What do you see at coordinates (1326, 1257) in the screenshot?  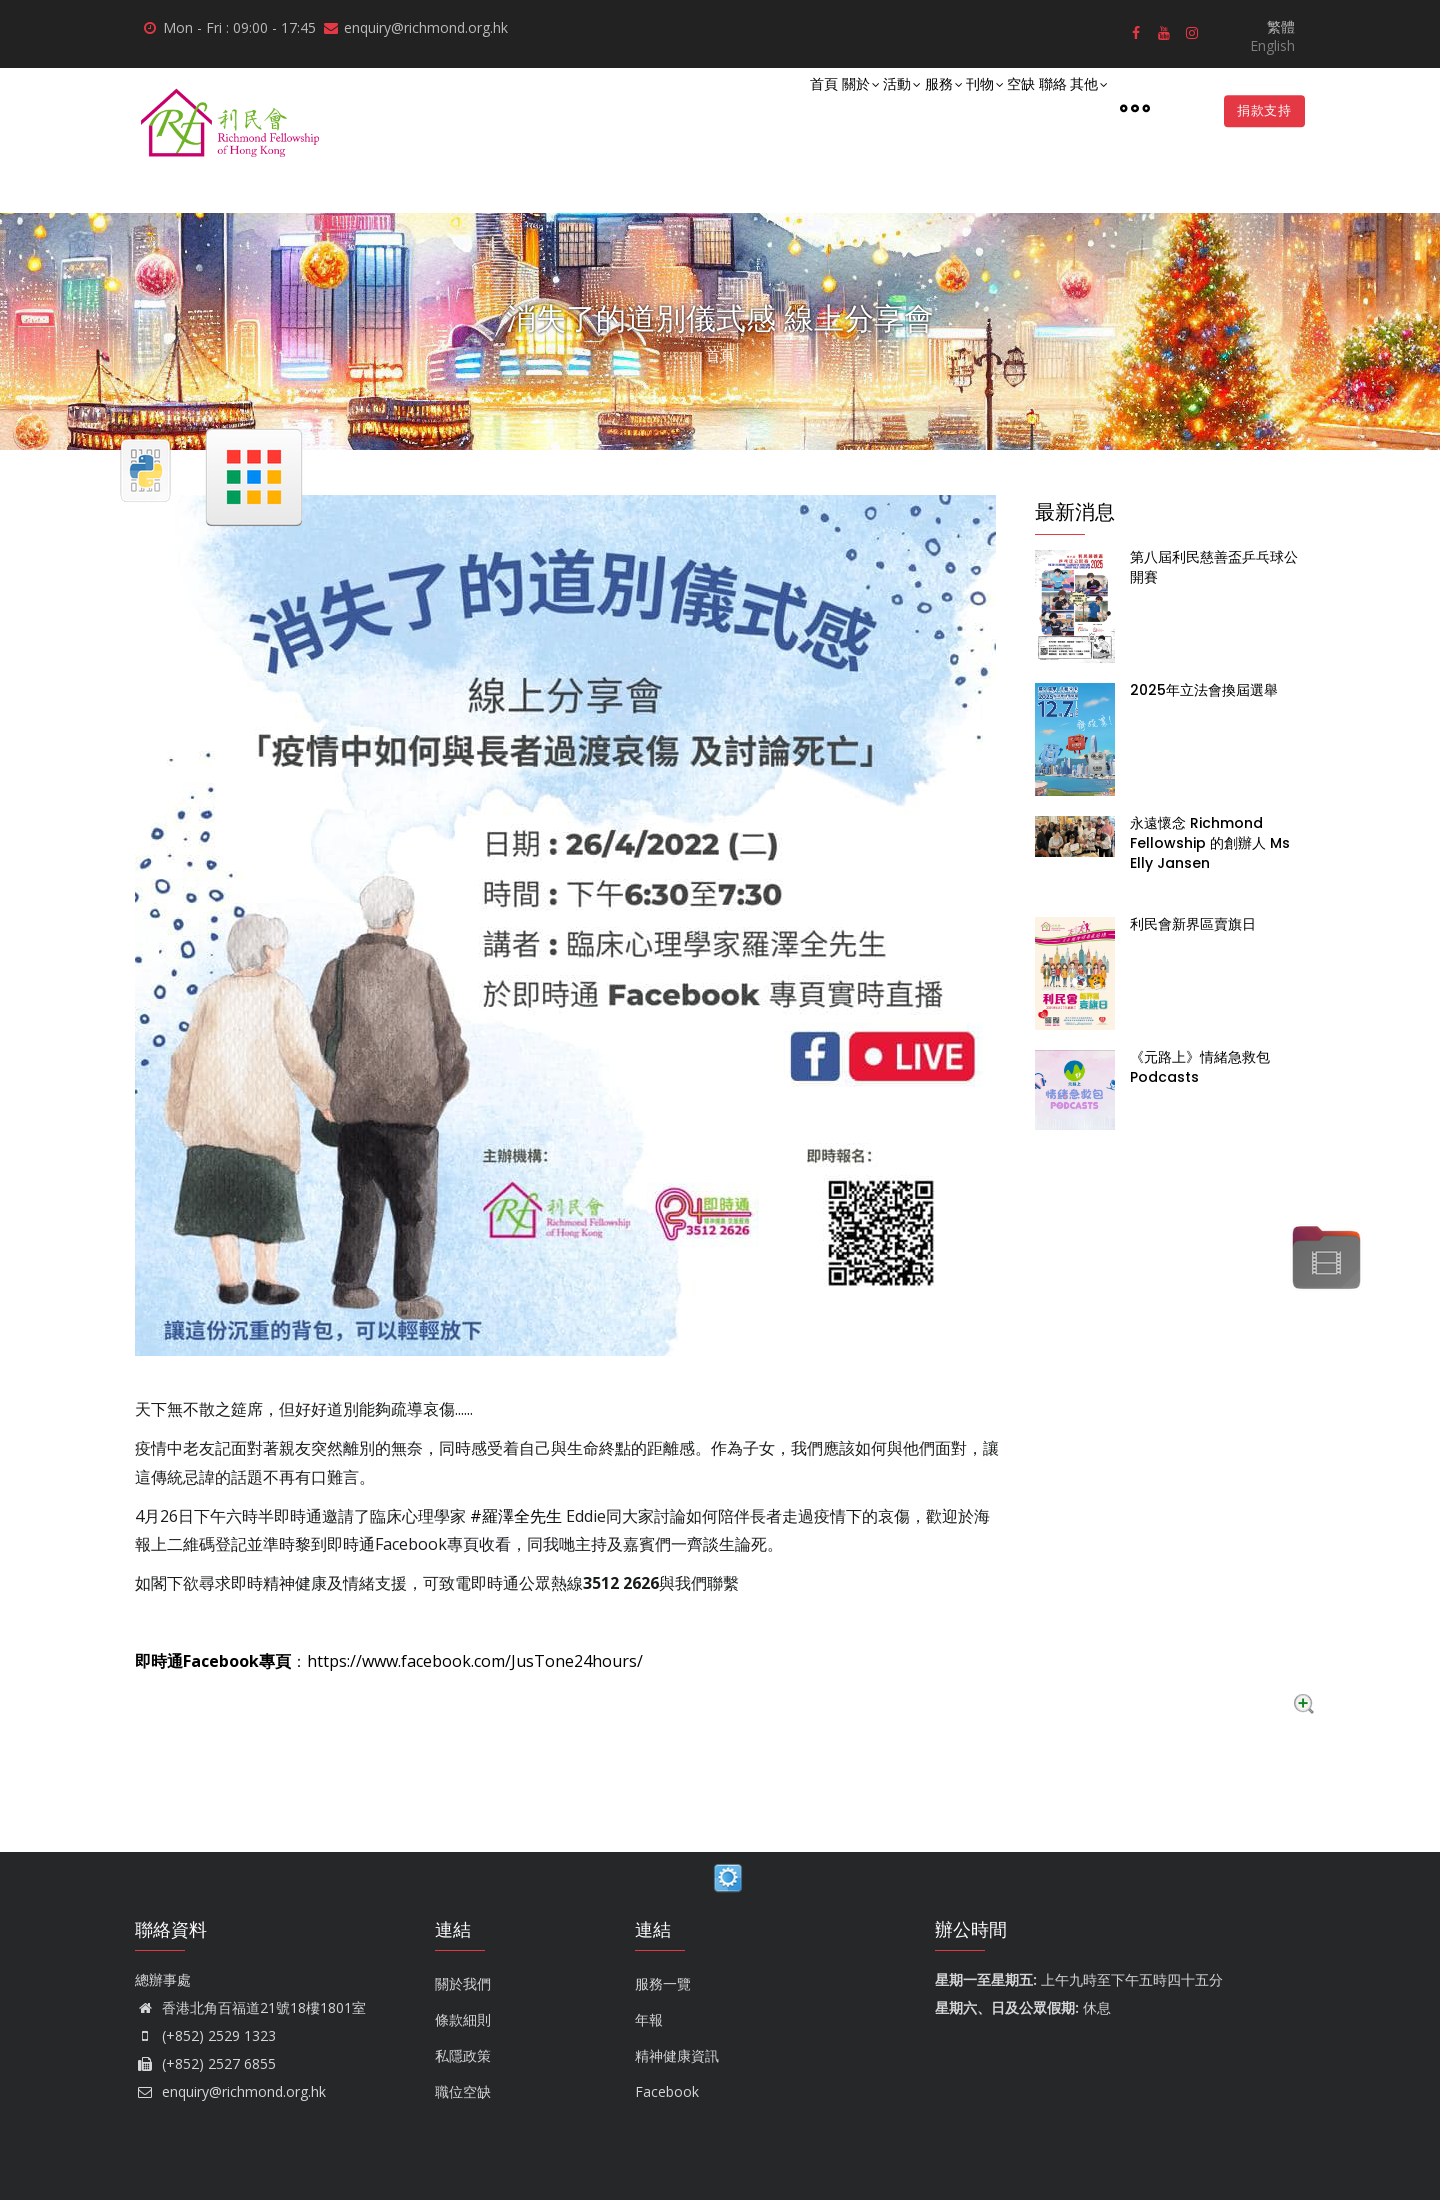 I see `open your videos folder` at bounding box center [1326, 1257].